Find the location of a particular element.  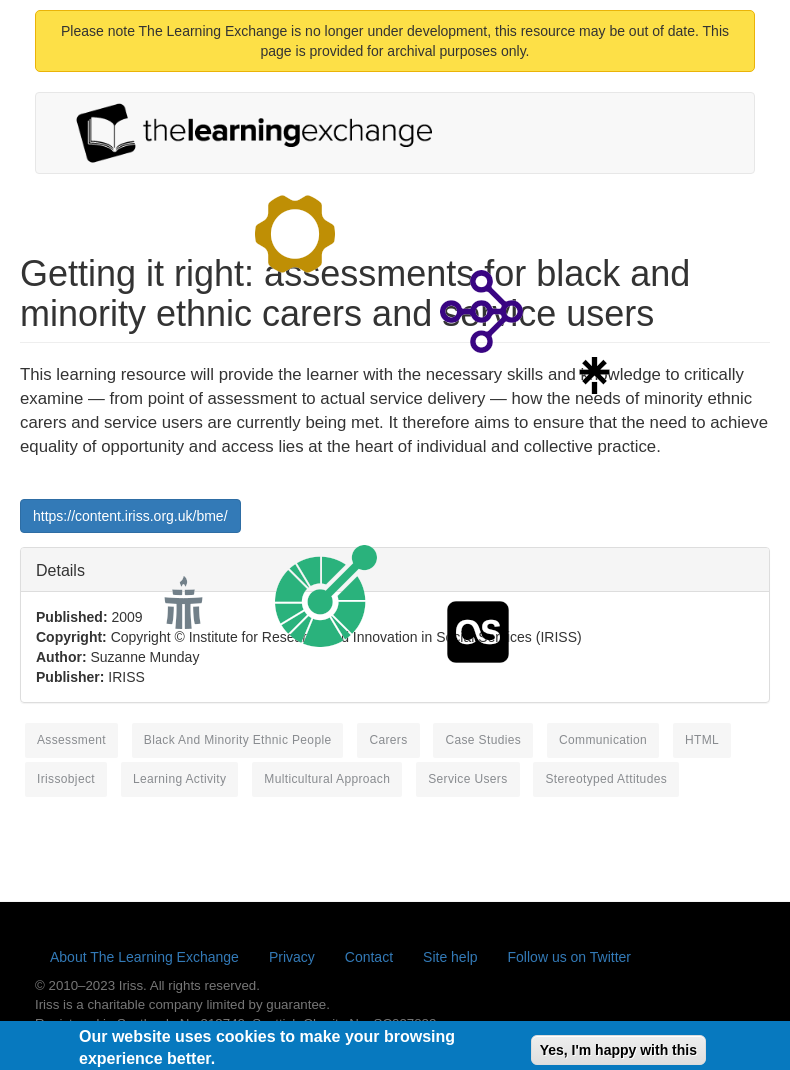

open Last.fm app or profile is located at coordinates (478, 632).